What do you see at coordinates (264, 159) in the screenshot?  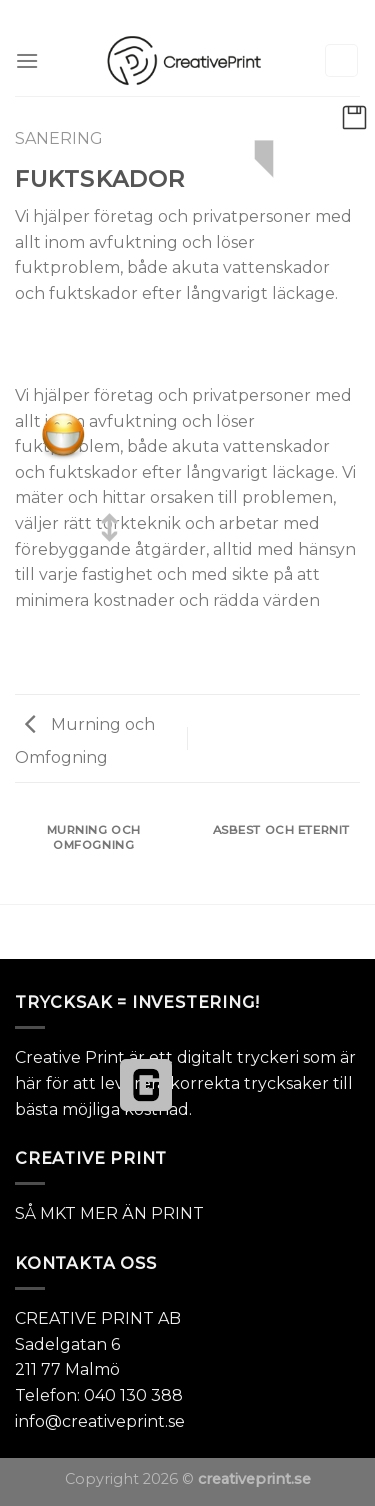 I see `move selection cursor to end of text (right-to-left mode)` at bounding box center [264, 159].